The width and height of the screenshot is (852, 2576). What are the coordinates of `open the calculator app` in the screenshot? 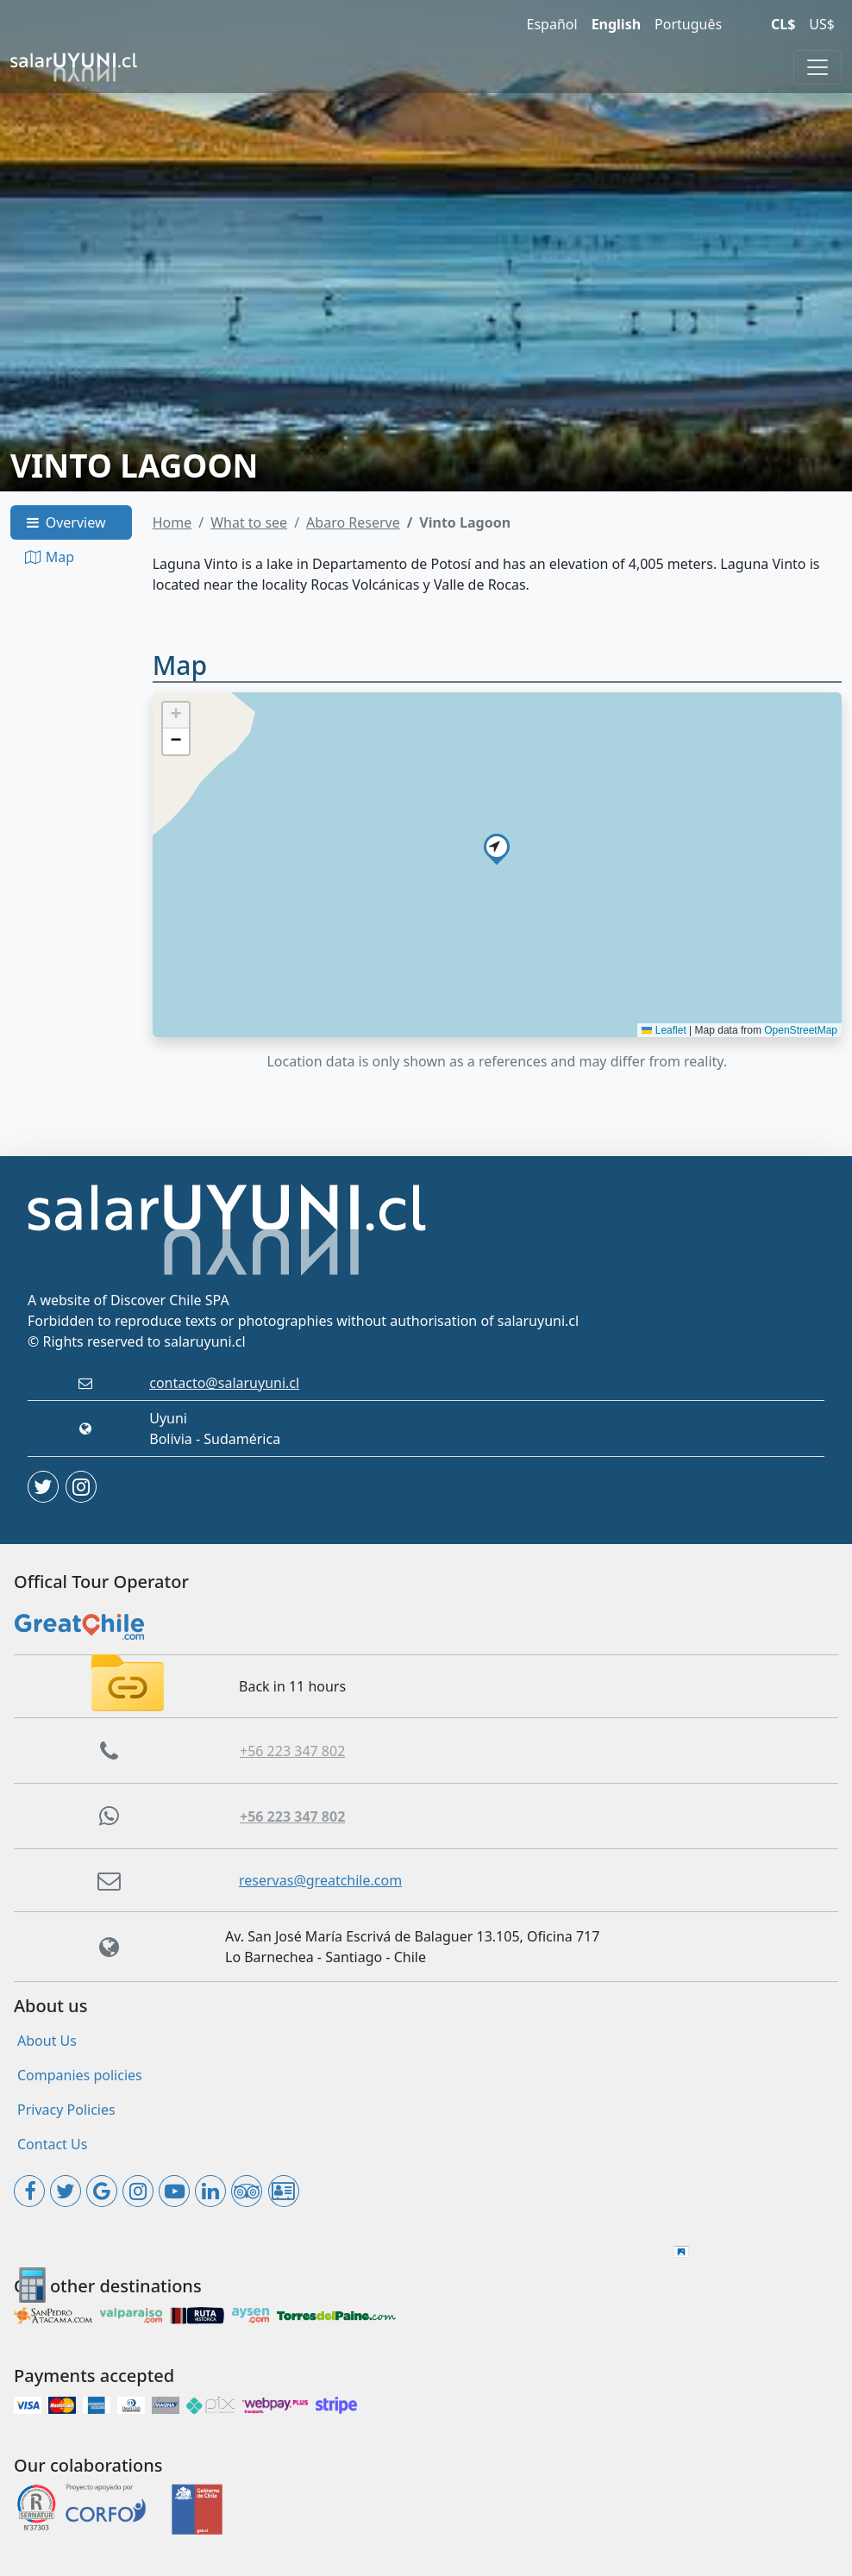 It's located at (32, 2285).